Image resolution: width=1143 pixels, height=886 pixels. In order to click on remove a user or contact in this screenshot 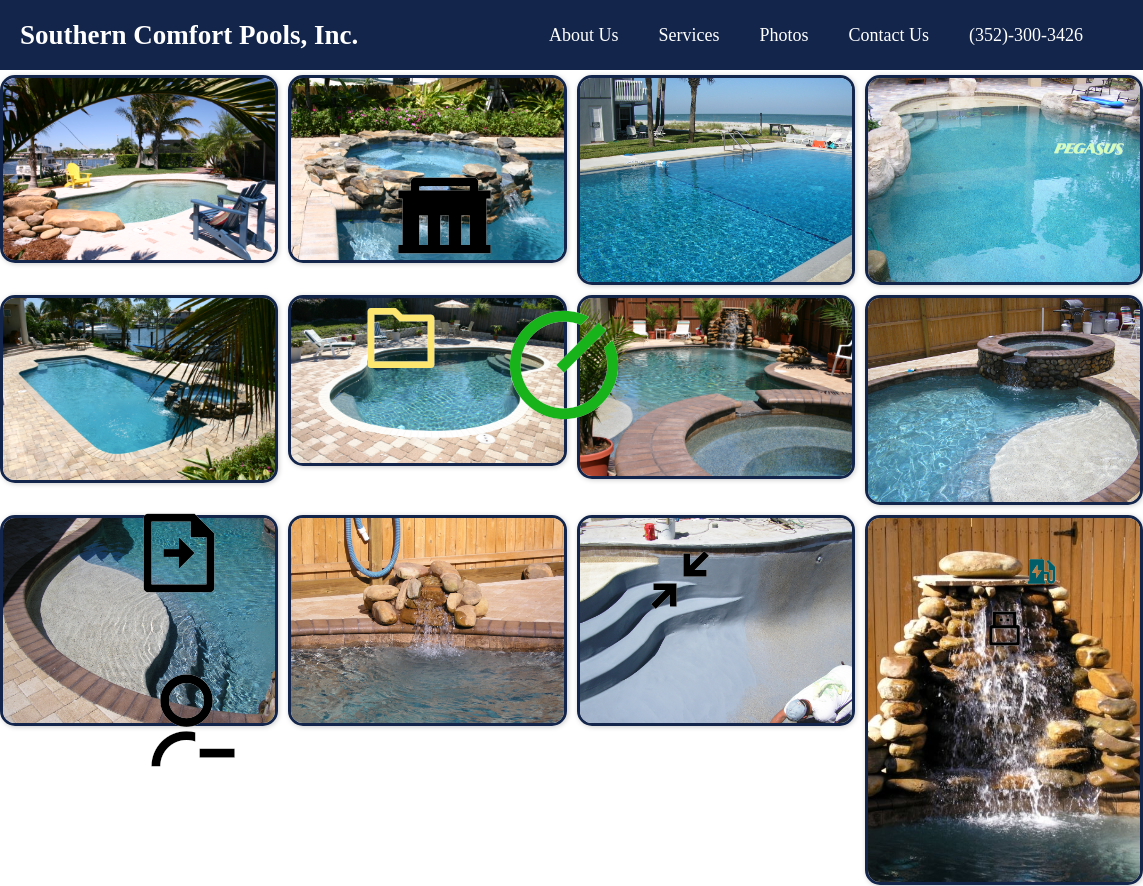, I will do `click(186, 722)`.